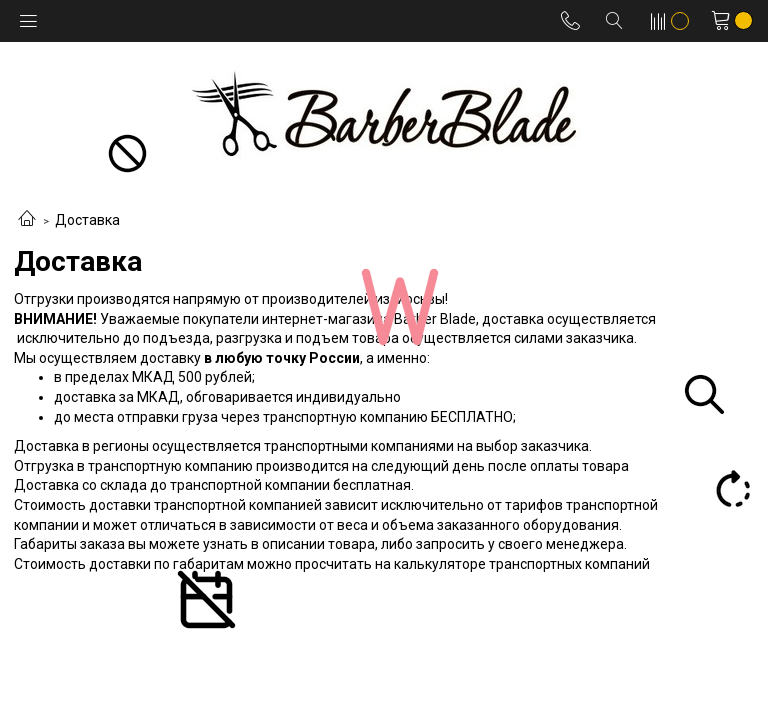  Describe the element at coordinates (733, 490) in the screenshot. I see `rotate image clockwise` at that location.